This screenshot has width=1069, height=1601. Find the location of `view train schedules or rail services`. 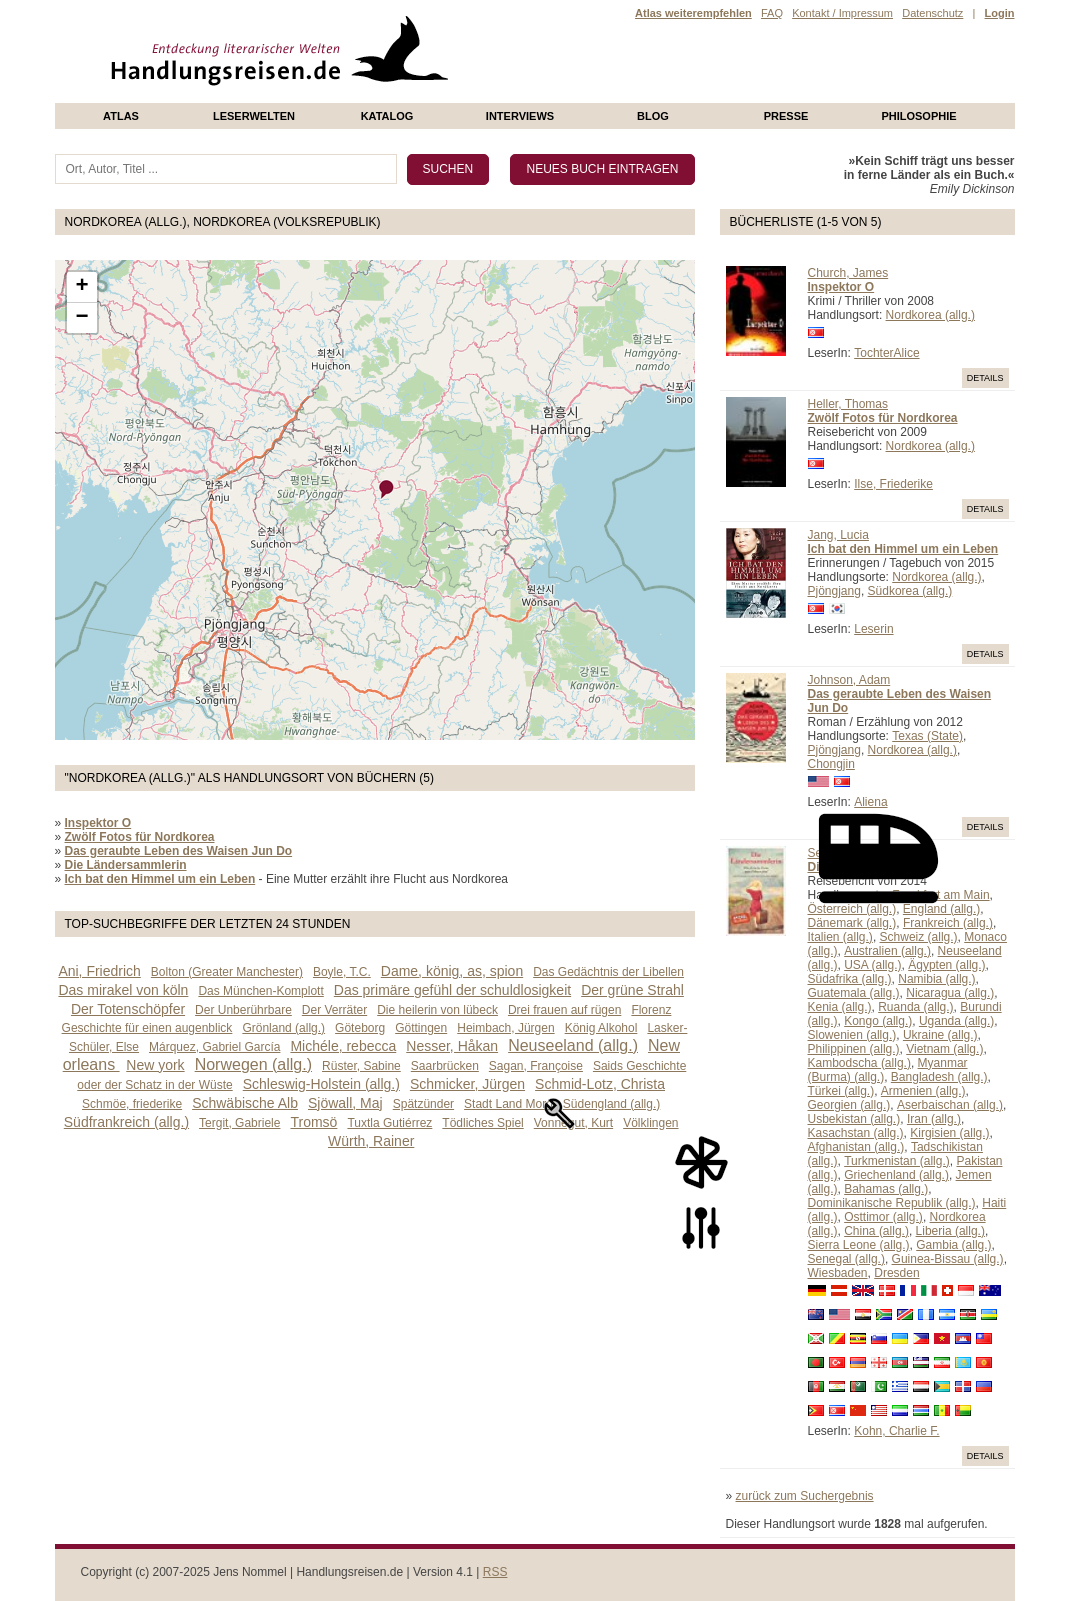

view train schedules or rail services is located at coordinates (878, 855).